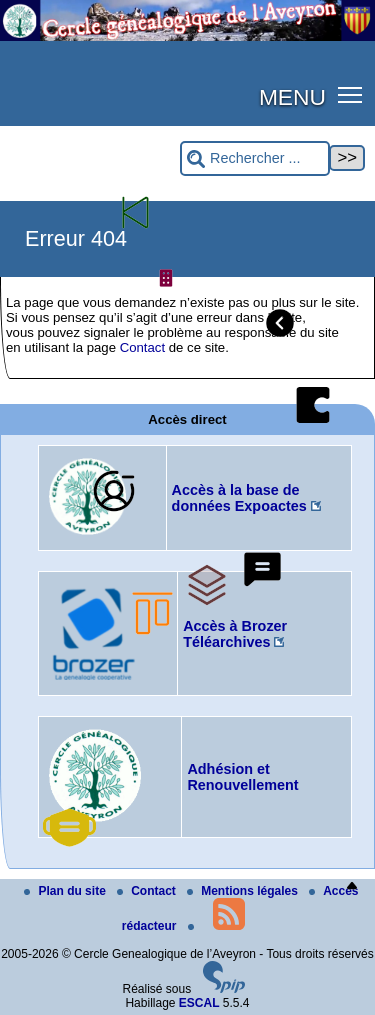 Image resolution: width=375 pixels, height=1015 pixels. I want to click on align selected elements to the top, so click(152, 612).